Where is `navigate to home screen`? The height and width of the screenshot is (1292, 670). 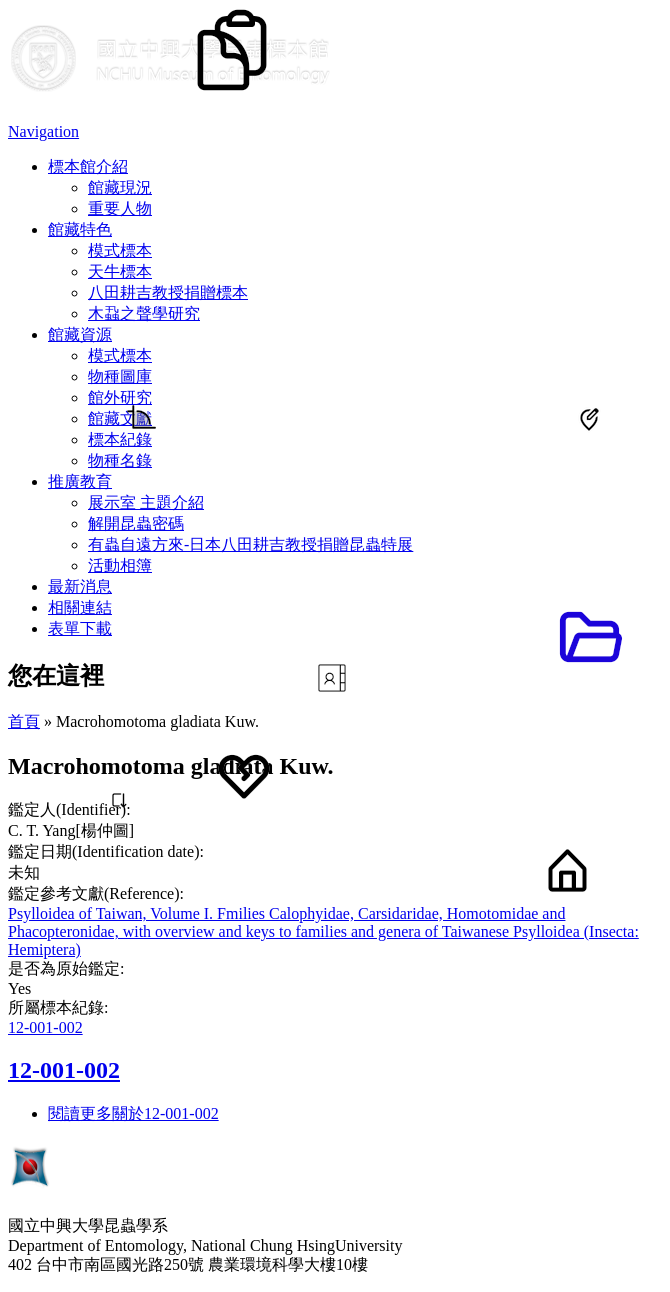
navigate to home screen is located at coordinates (567, 870).